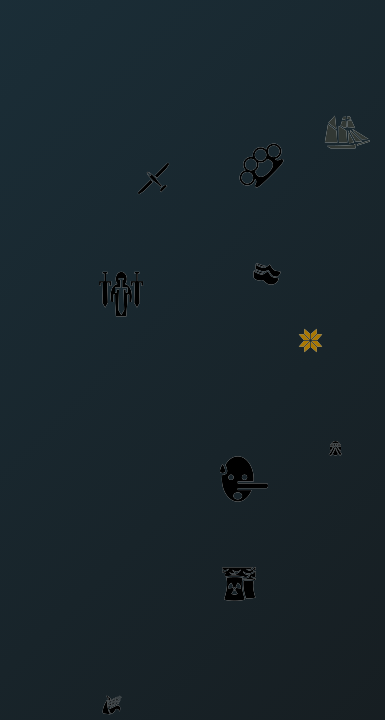 The height and width of the screenshot is (720, 385). Describe the element at coordinates (335, 448) in the screenshot. I see `equip a headband accessory for your character` at that location.